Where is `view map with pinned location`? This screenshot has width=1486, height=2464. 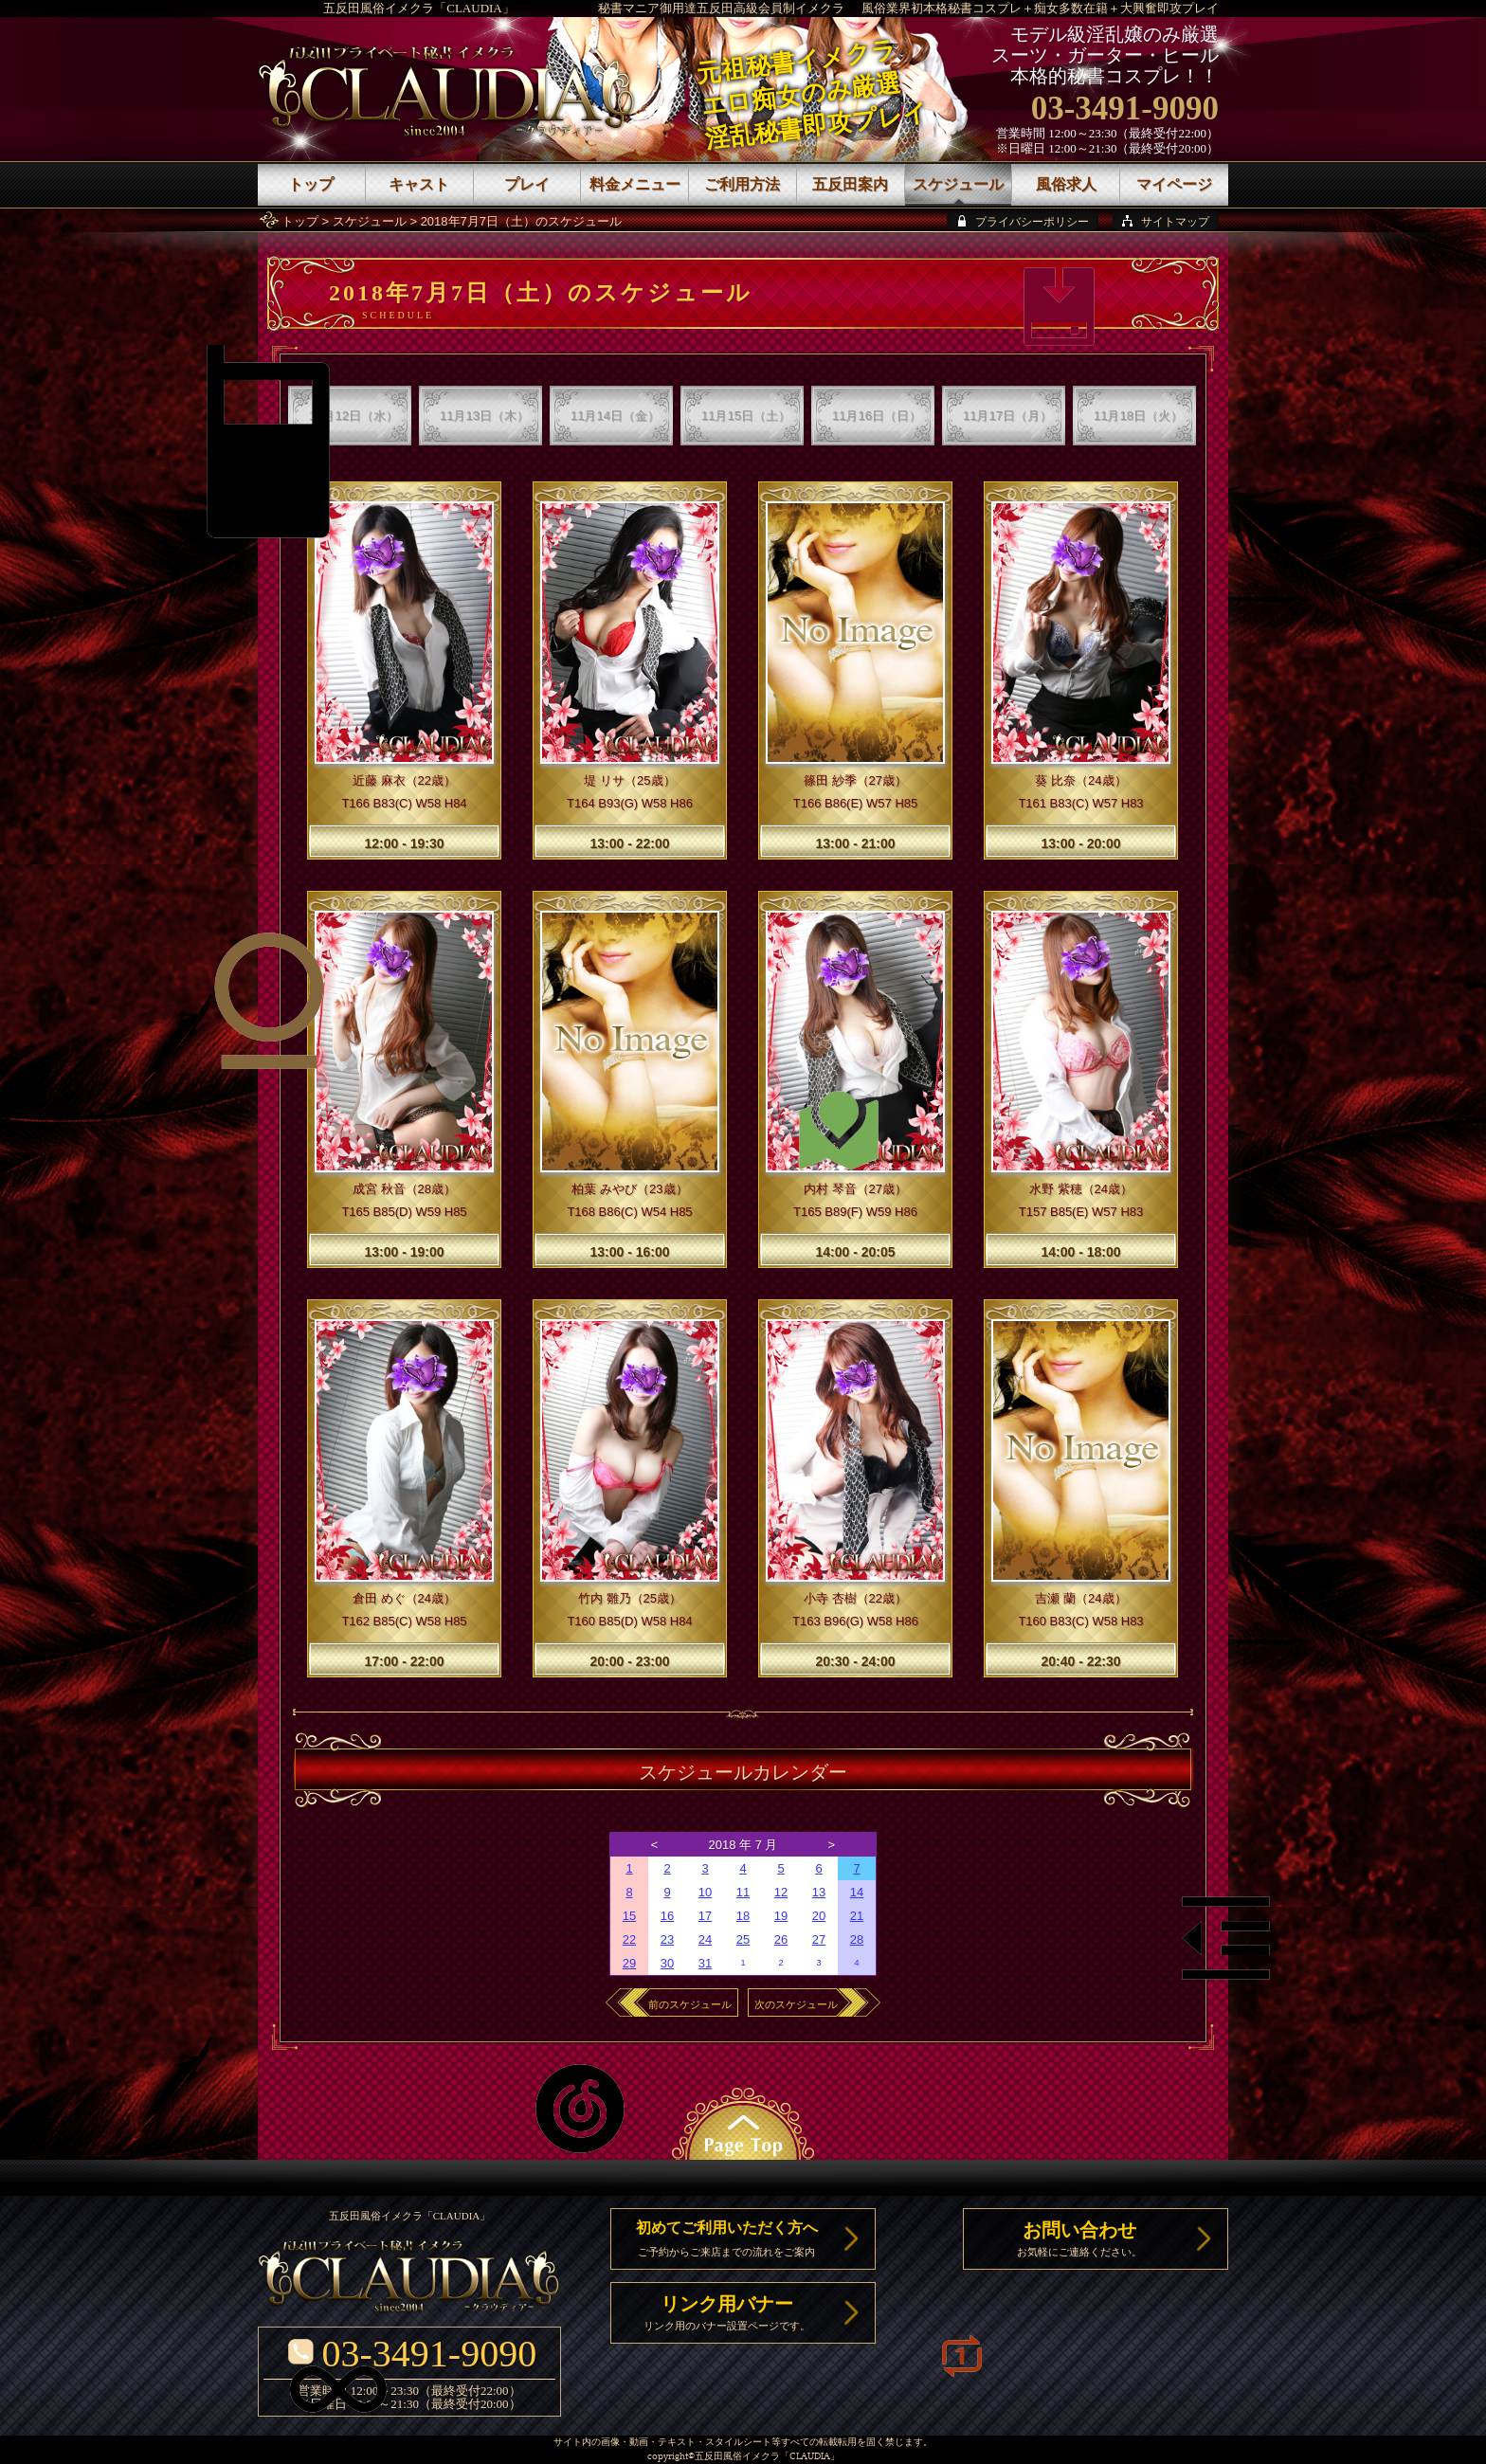
view map with pinned location is located at coordinates (839, 1131).